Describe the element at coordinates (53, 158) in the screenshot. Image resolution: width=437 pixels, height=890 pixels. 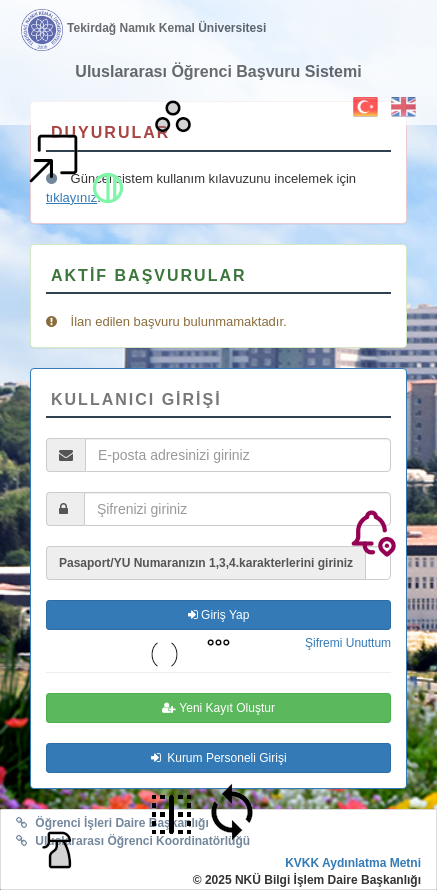
I see `import or bring content into a container` at that location.